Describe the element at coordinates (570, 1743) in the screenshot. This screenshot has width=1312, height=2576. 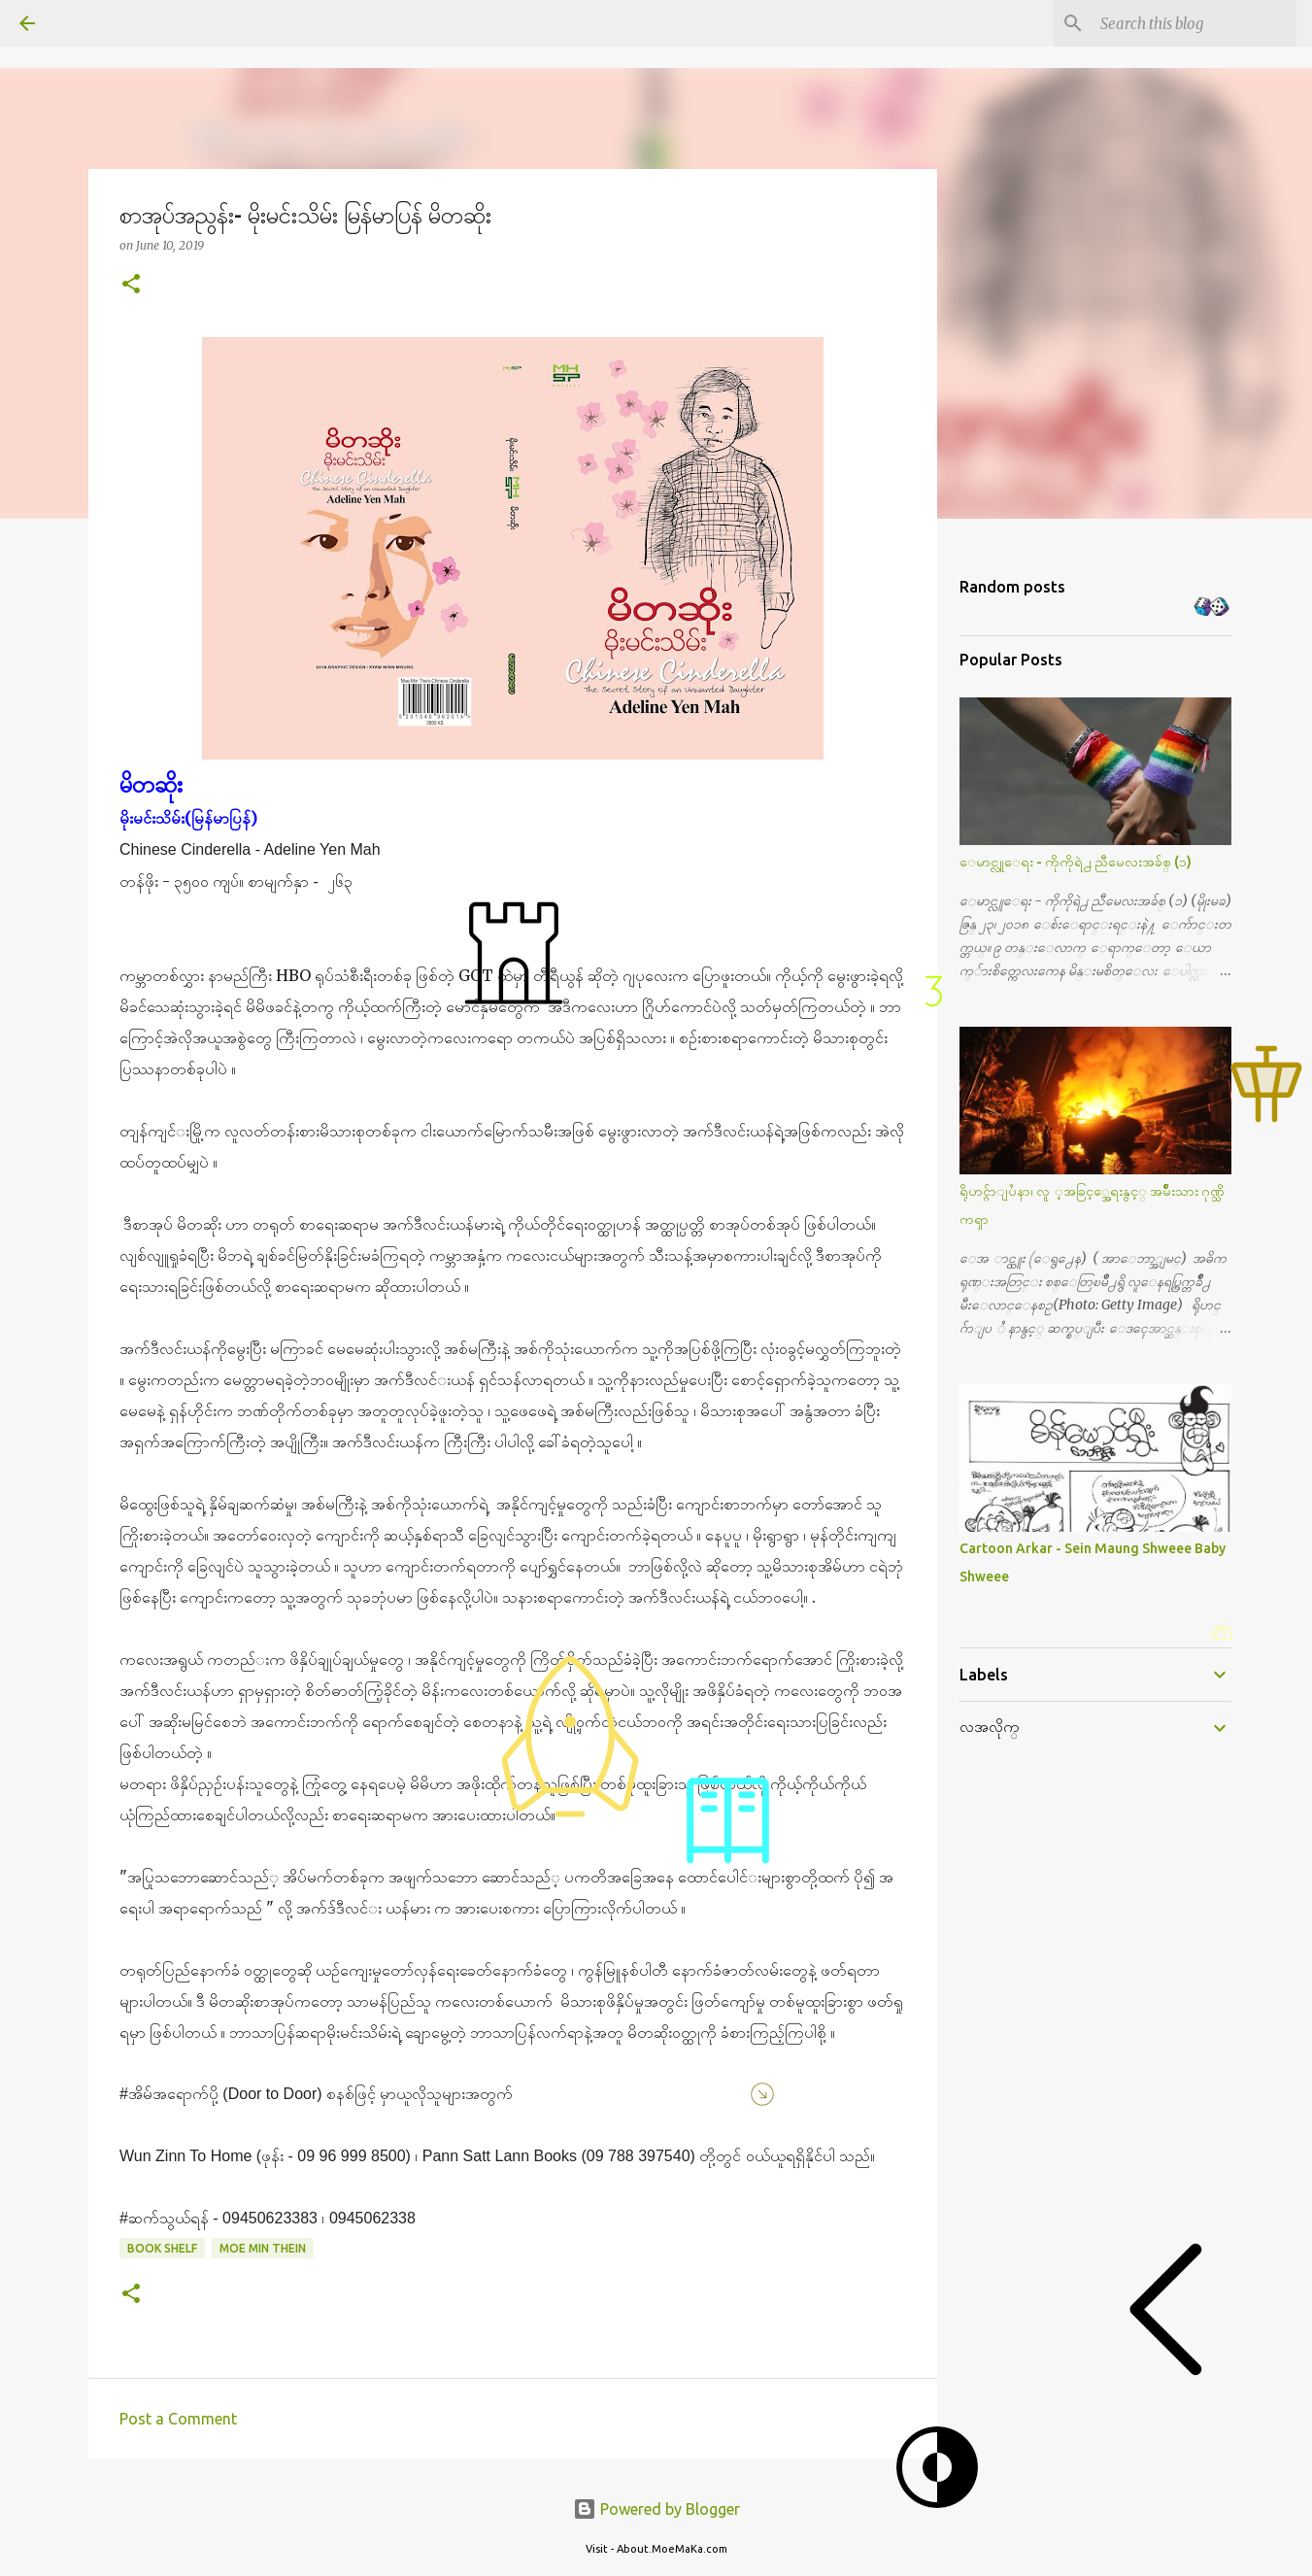
I see `launch or deploy an application` at that location.